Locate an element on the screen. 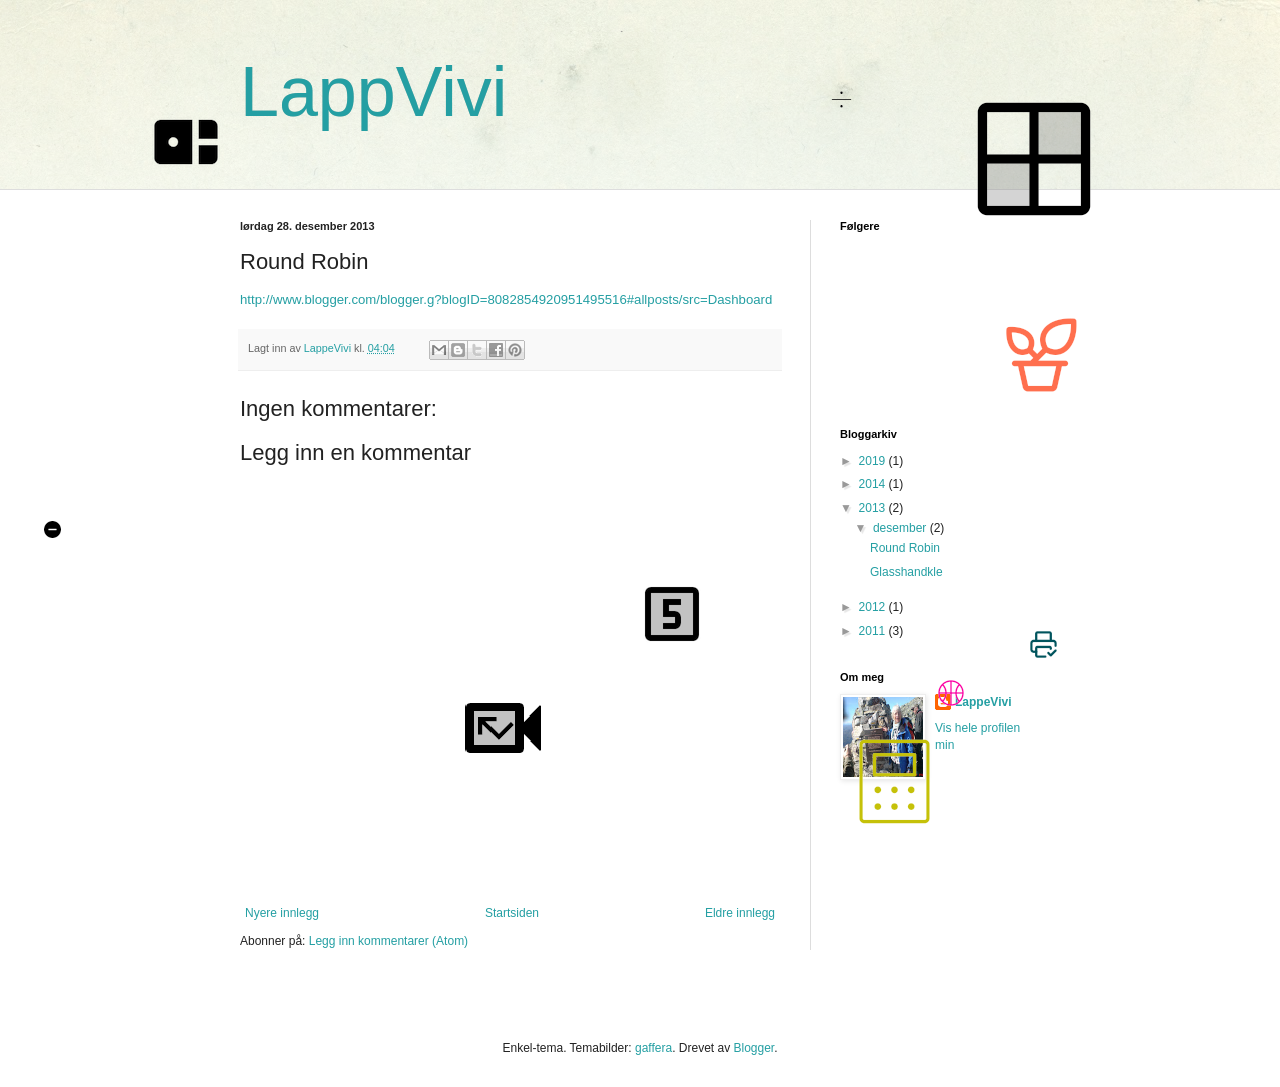  access bento box or meal ordering feature is located at coordinates (186, 142).